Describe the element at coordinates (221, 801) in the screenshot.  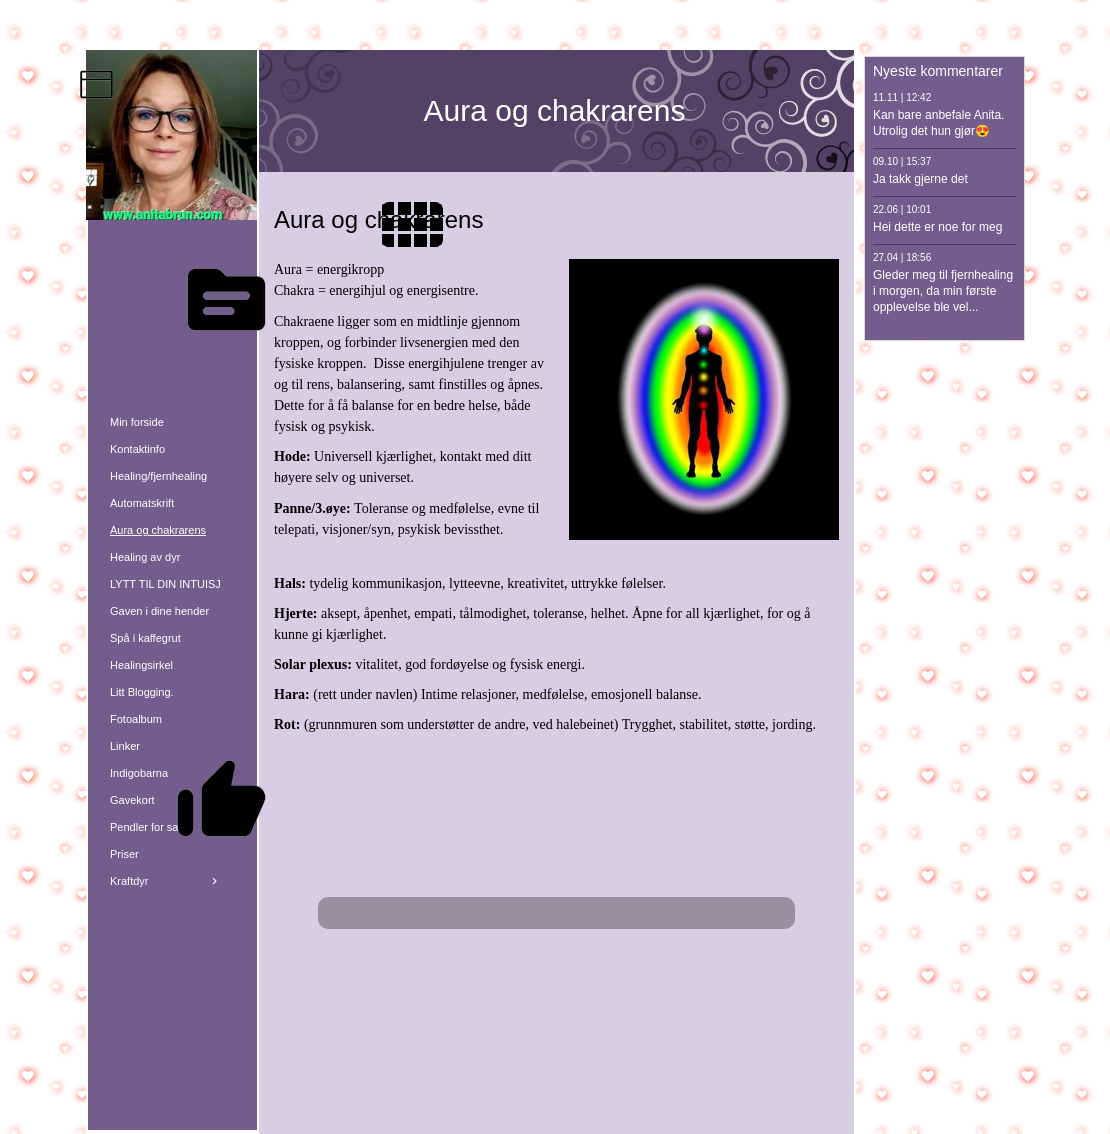
I see `like or upvote content` at that location.